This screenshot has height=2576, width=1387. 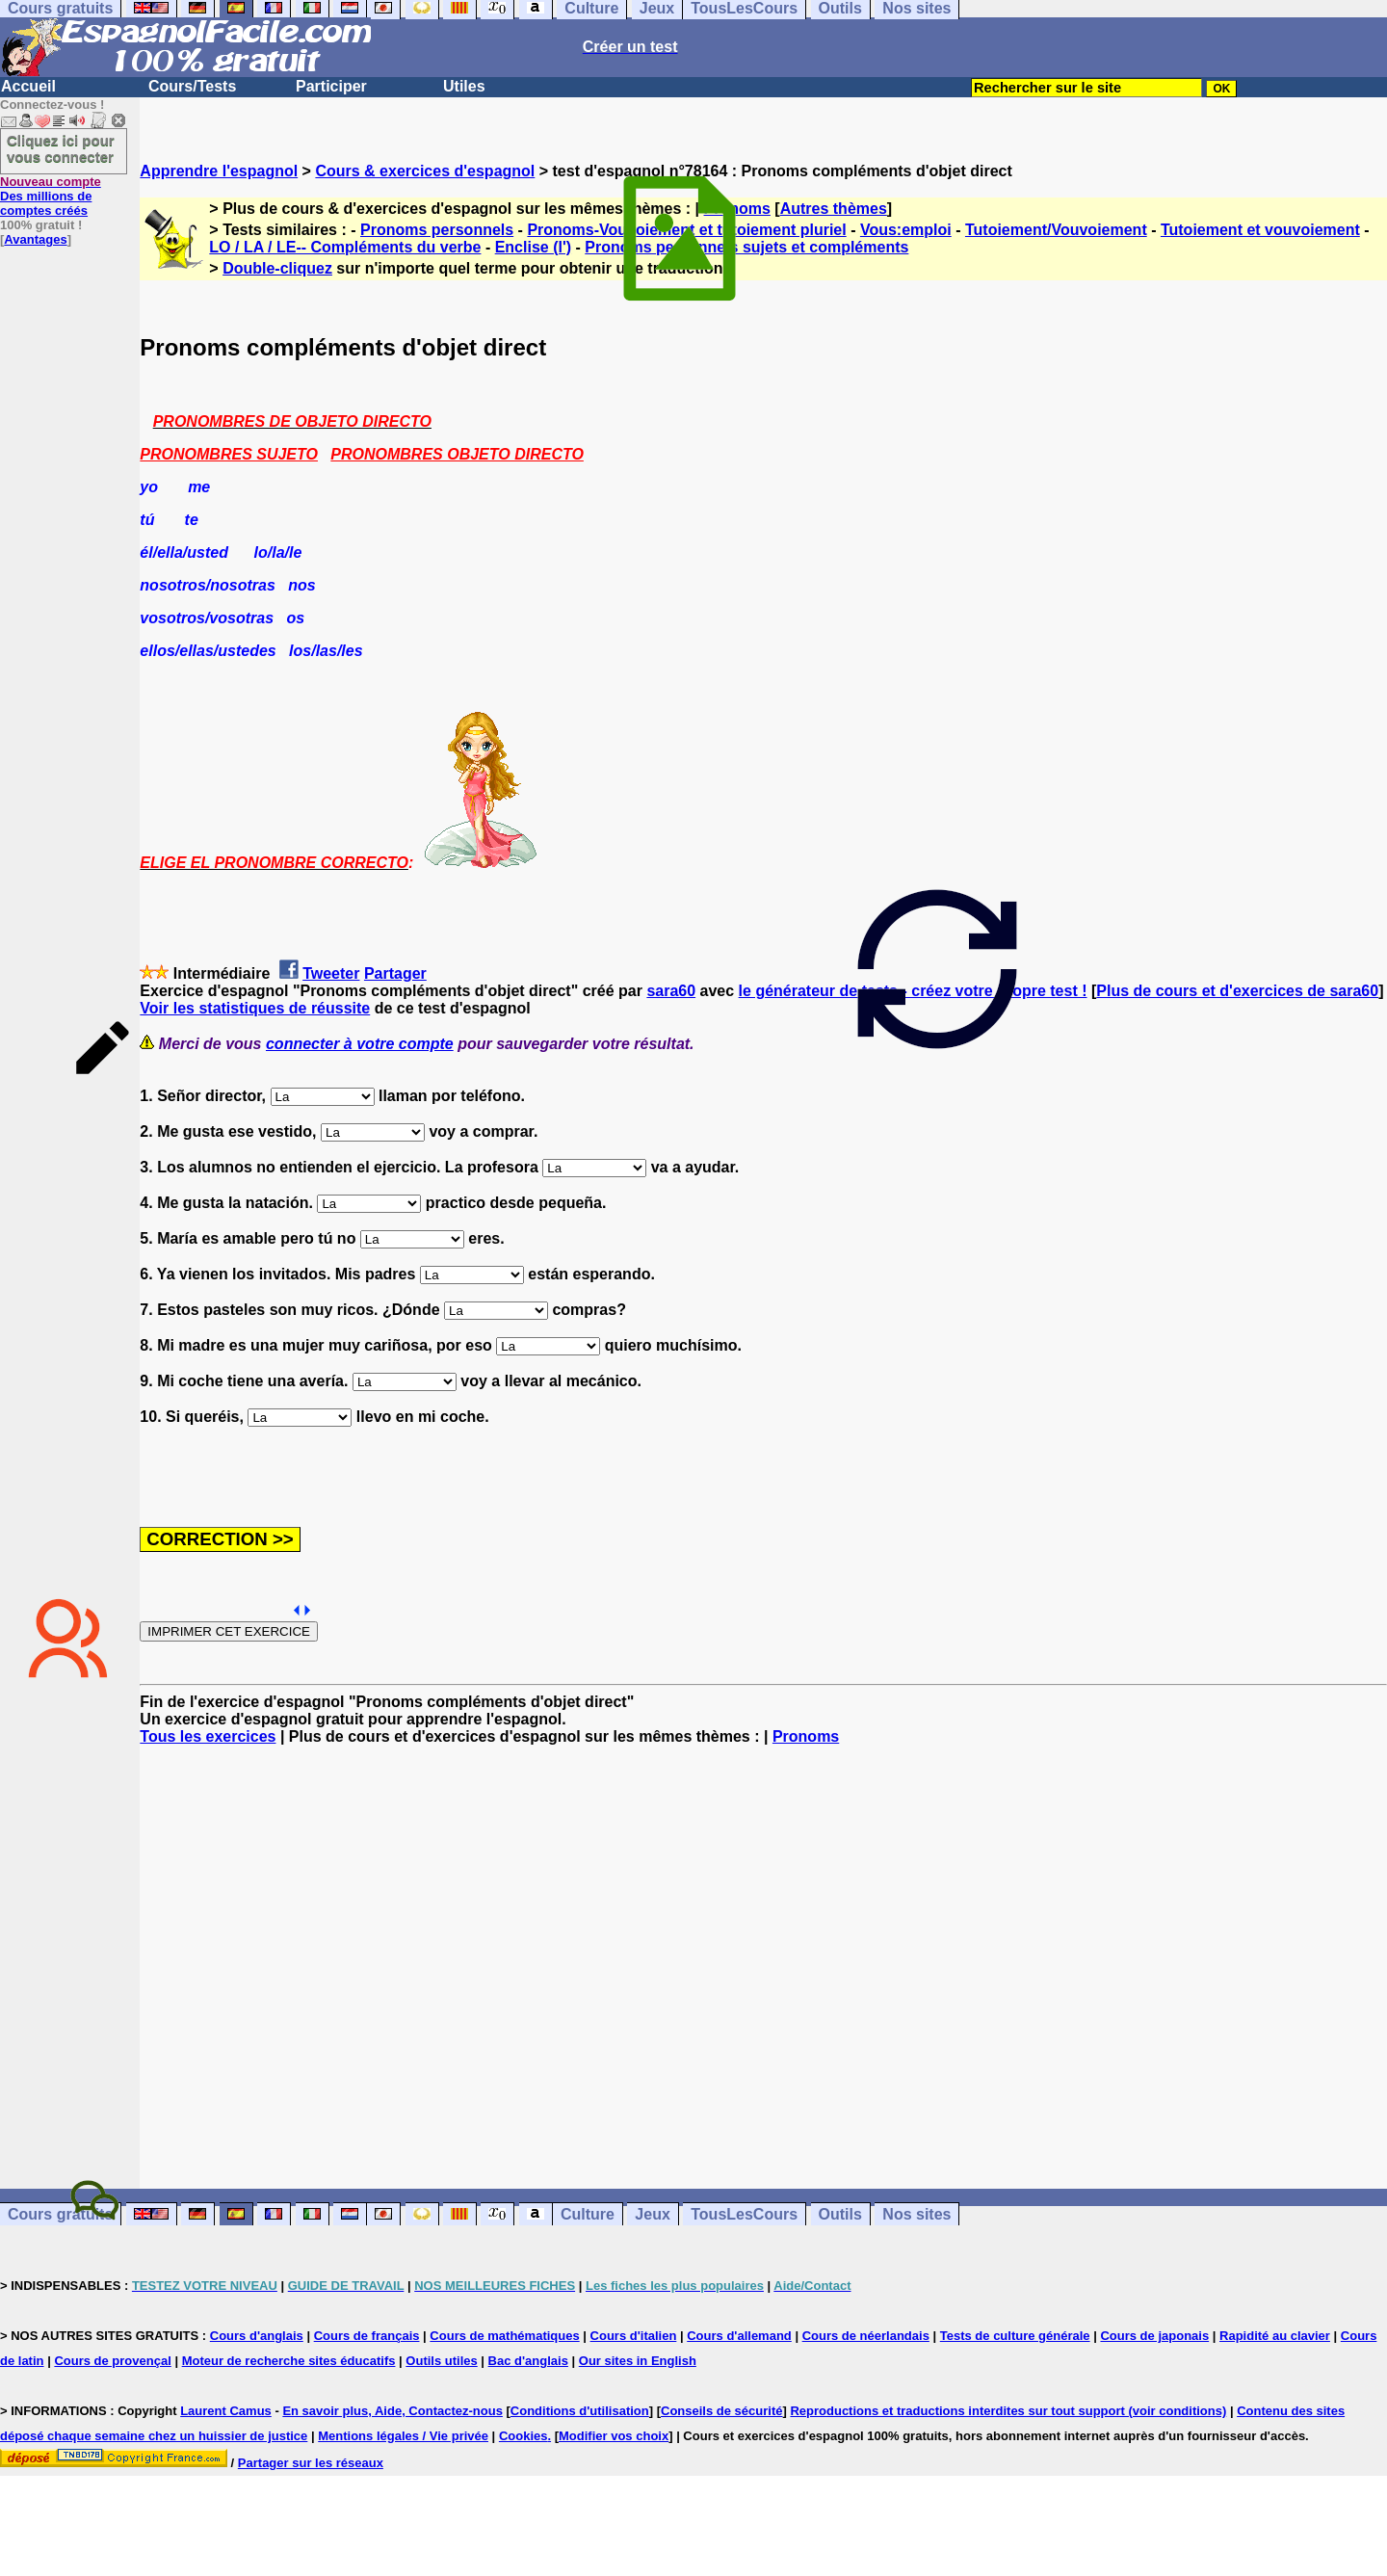 I want to click on expand content horizontally, so click(x=301, y=1610).